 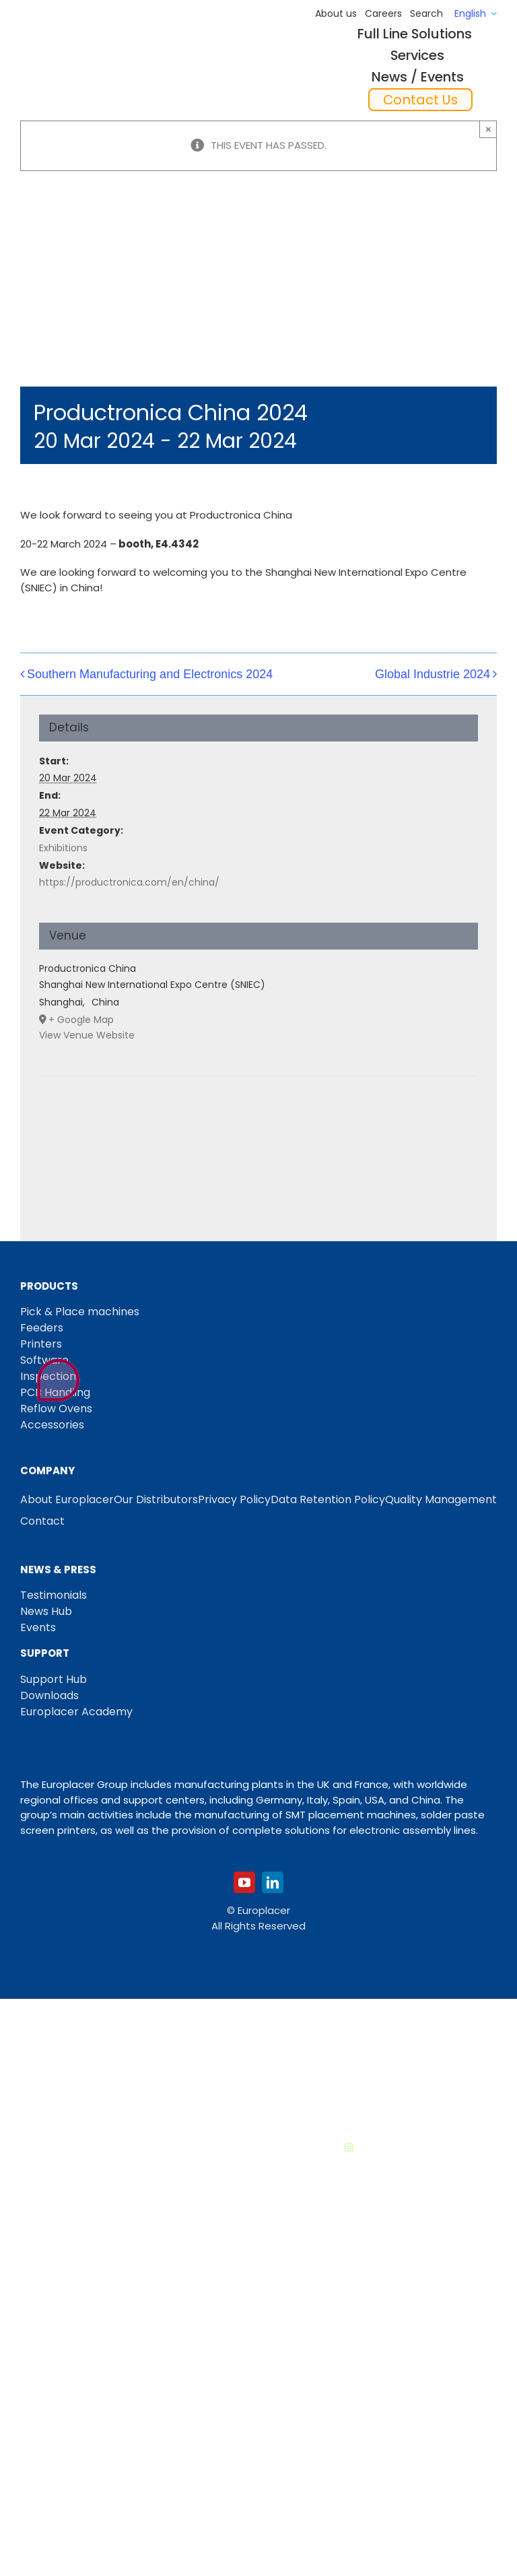 I want to click on view system performance or processor usage, so click(x=349, y=2147).